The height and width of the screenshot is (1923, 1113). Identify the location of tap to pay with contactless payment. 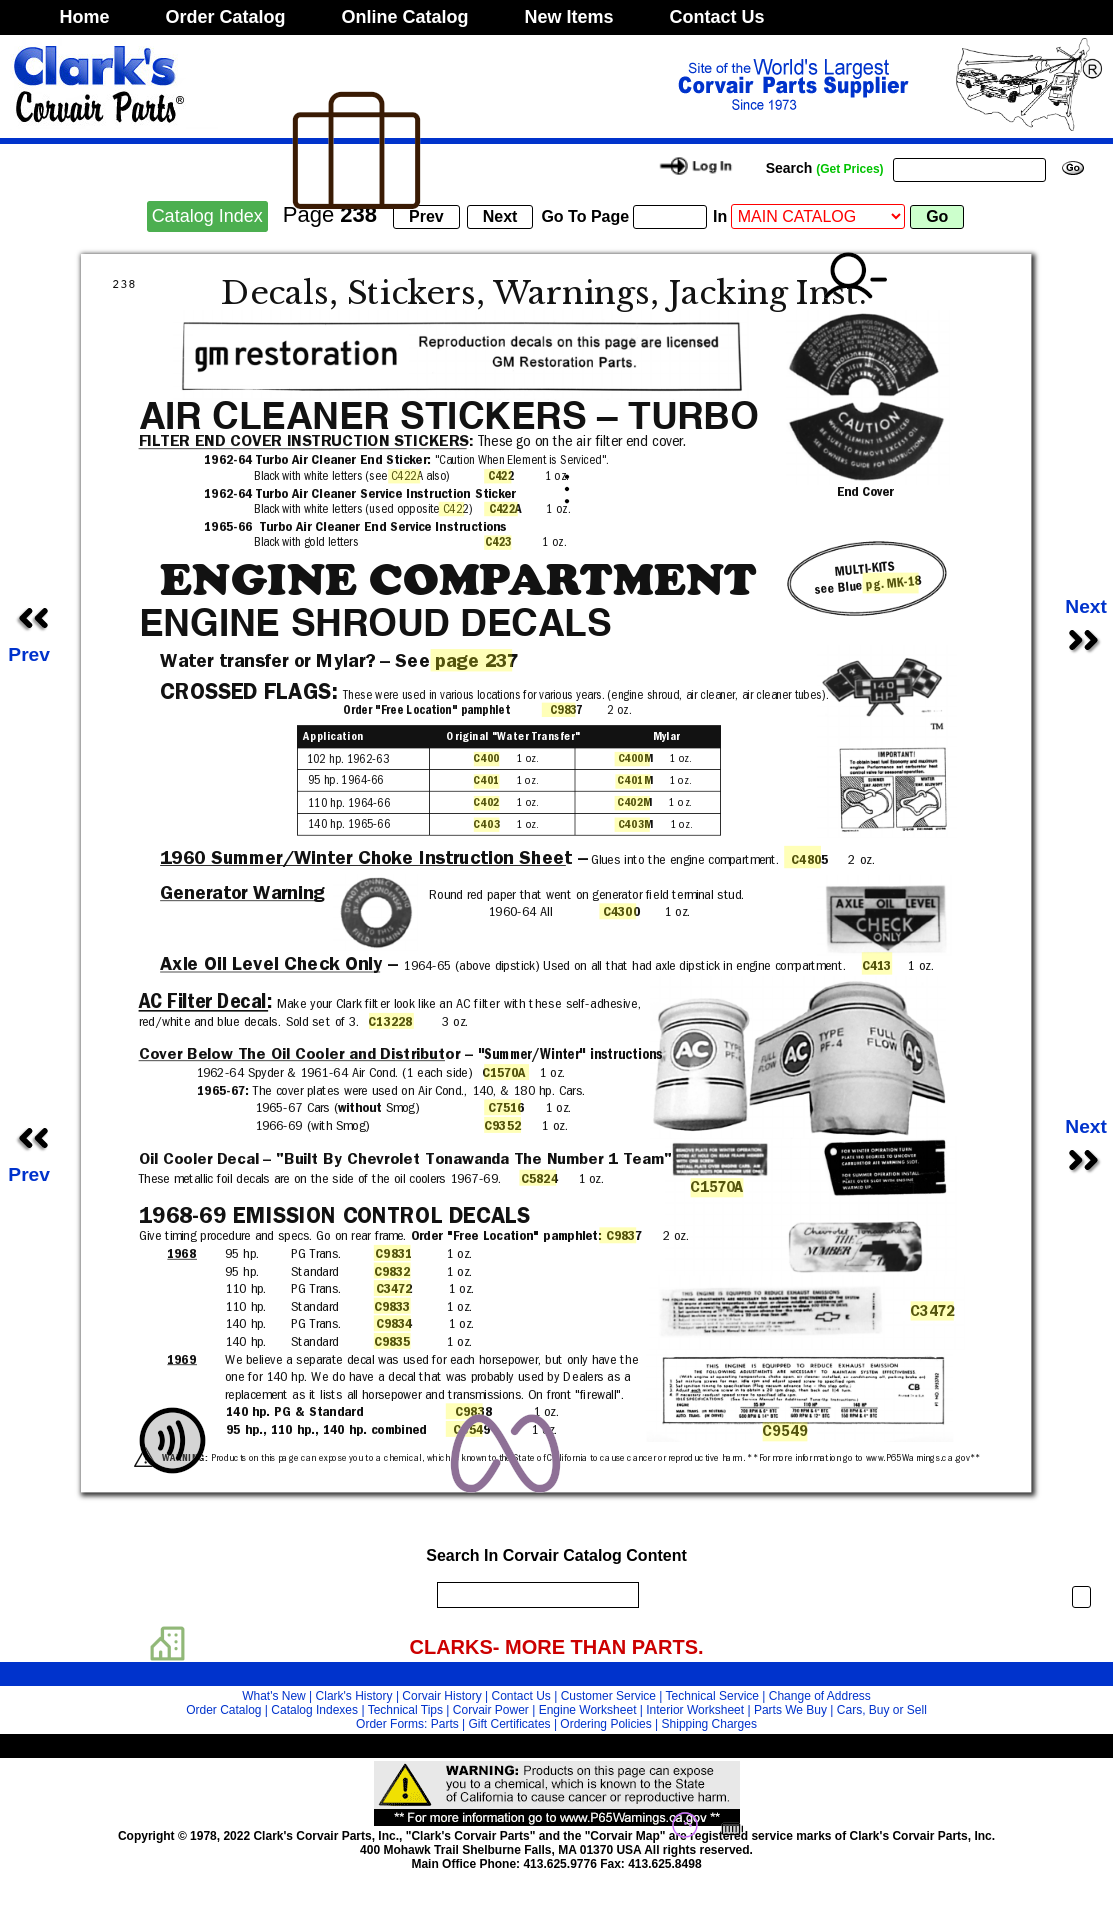
(172, 1440).